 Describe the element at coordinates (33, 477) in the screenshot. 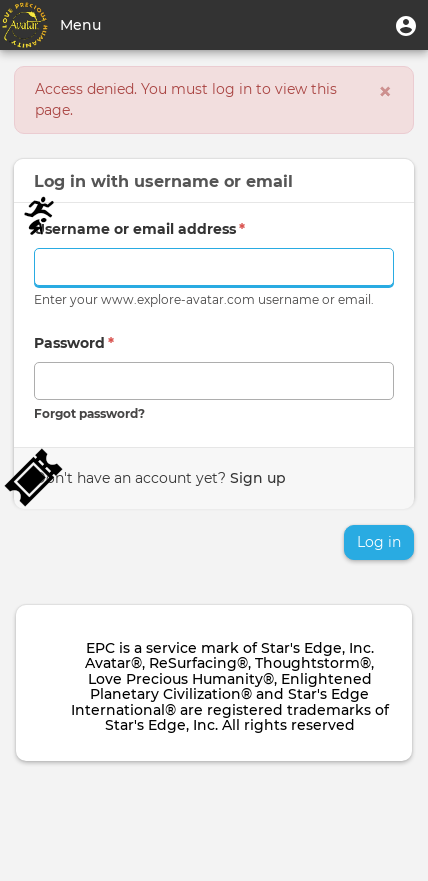

I see `view your tickets or passes` at that location.